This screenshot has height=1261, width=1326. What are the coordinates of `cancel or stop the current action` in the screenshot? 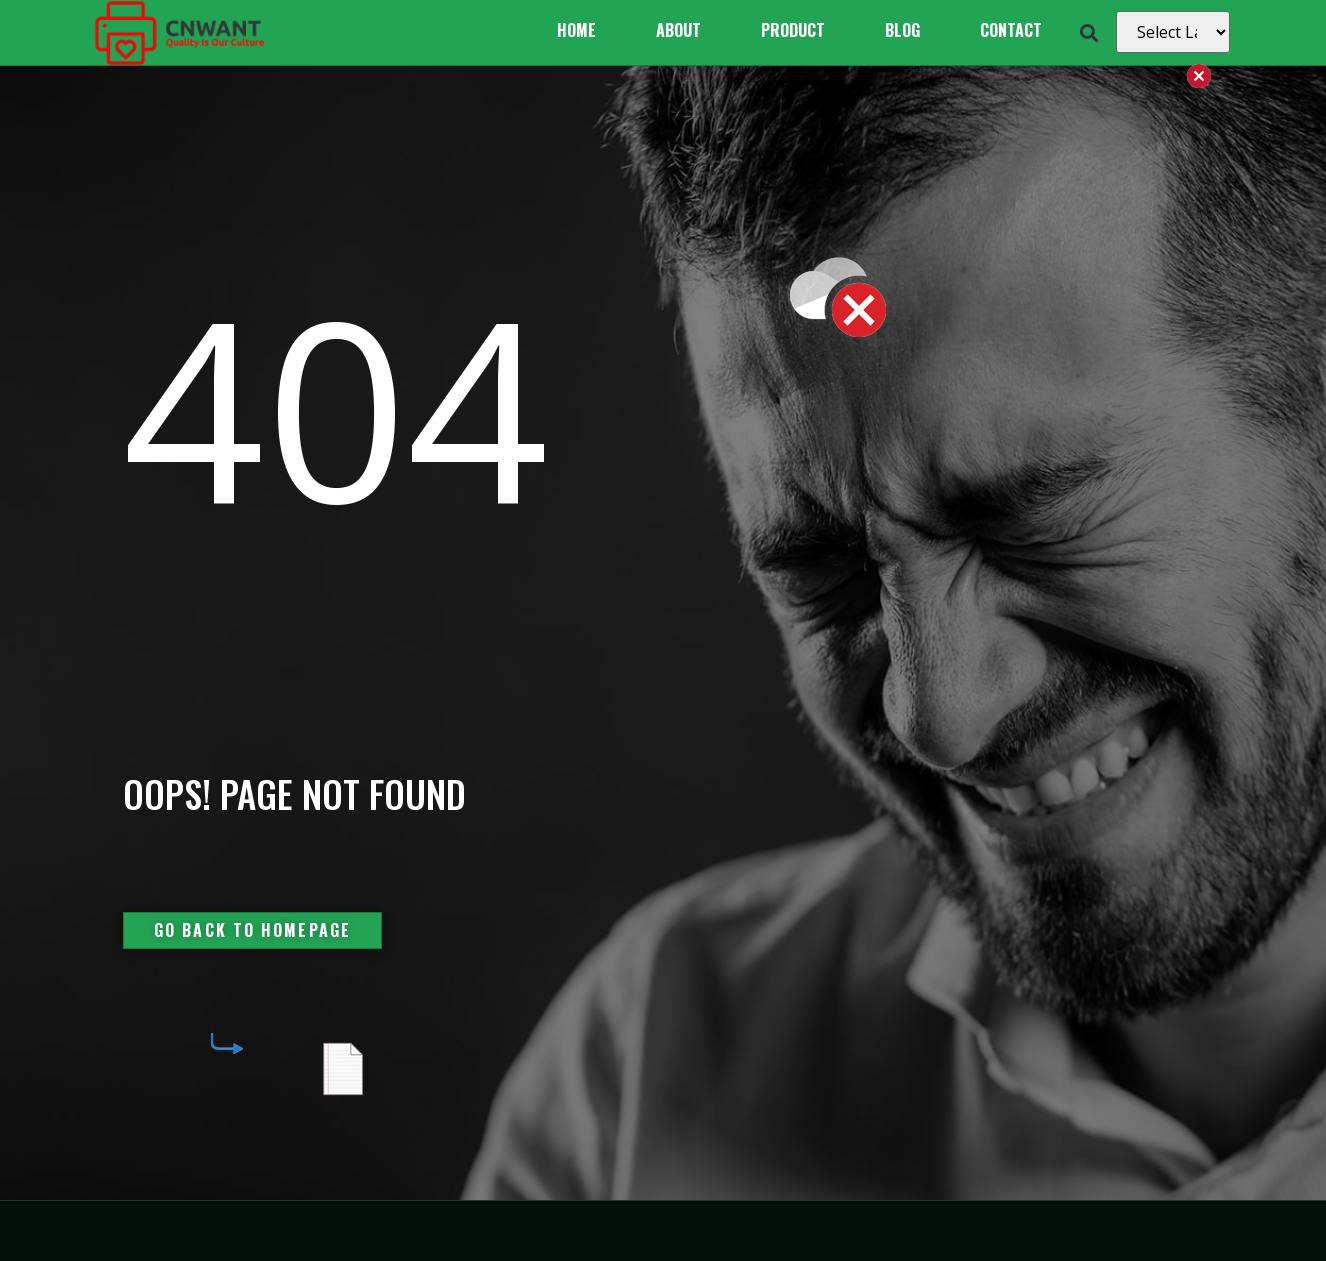 It's located at (1199, 76).